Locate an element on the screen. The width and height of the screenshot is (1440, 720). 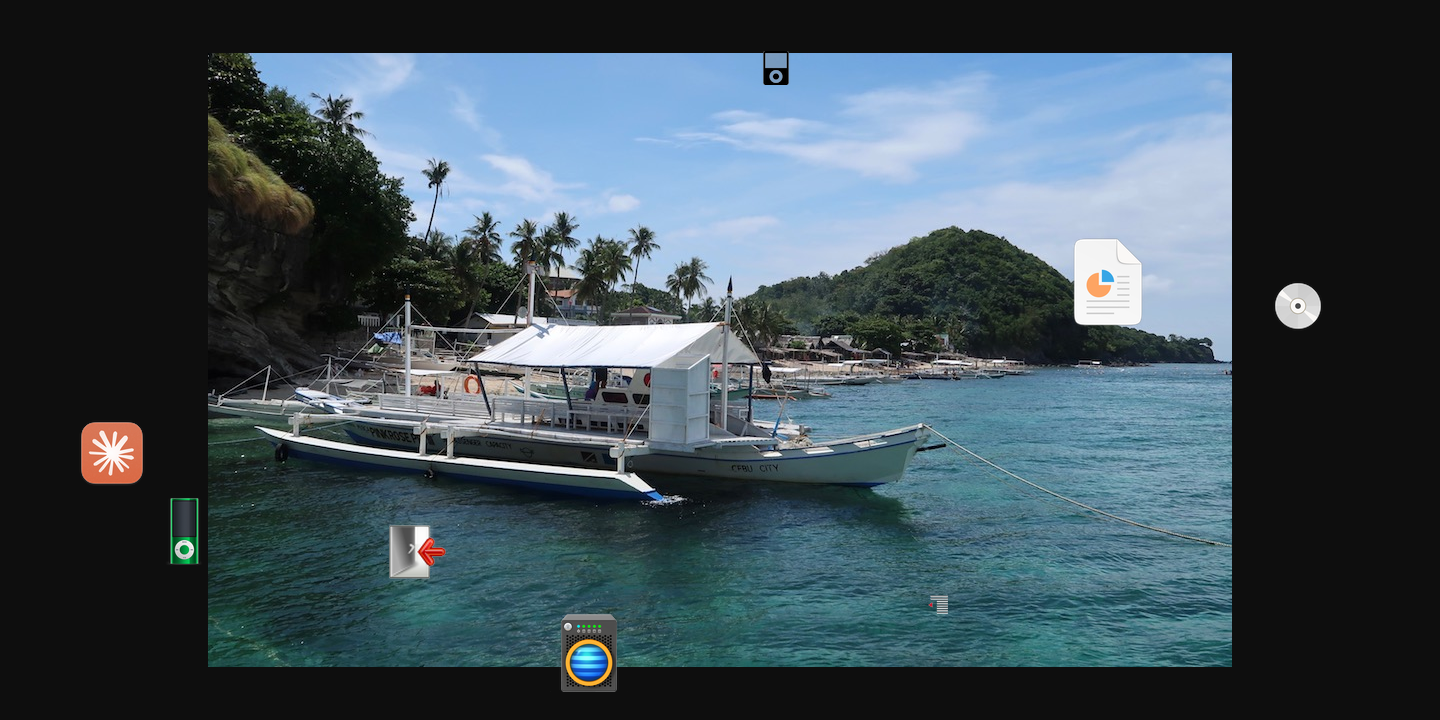
exit or close the application is located at coordinates (417, 552).